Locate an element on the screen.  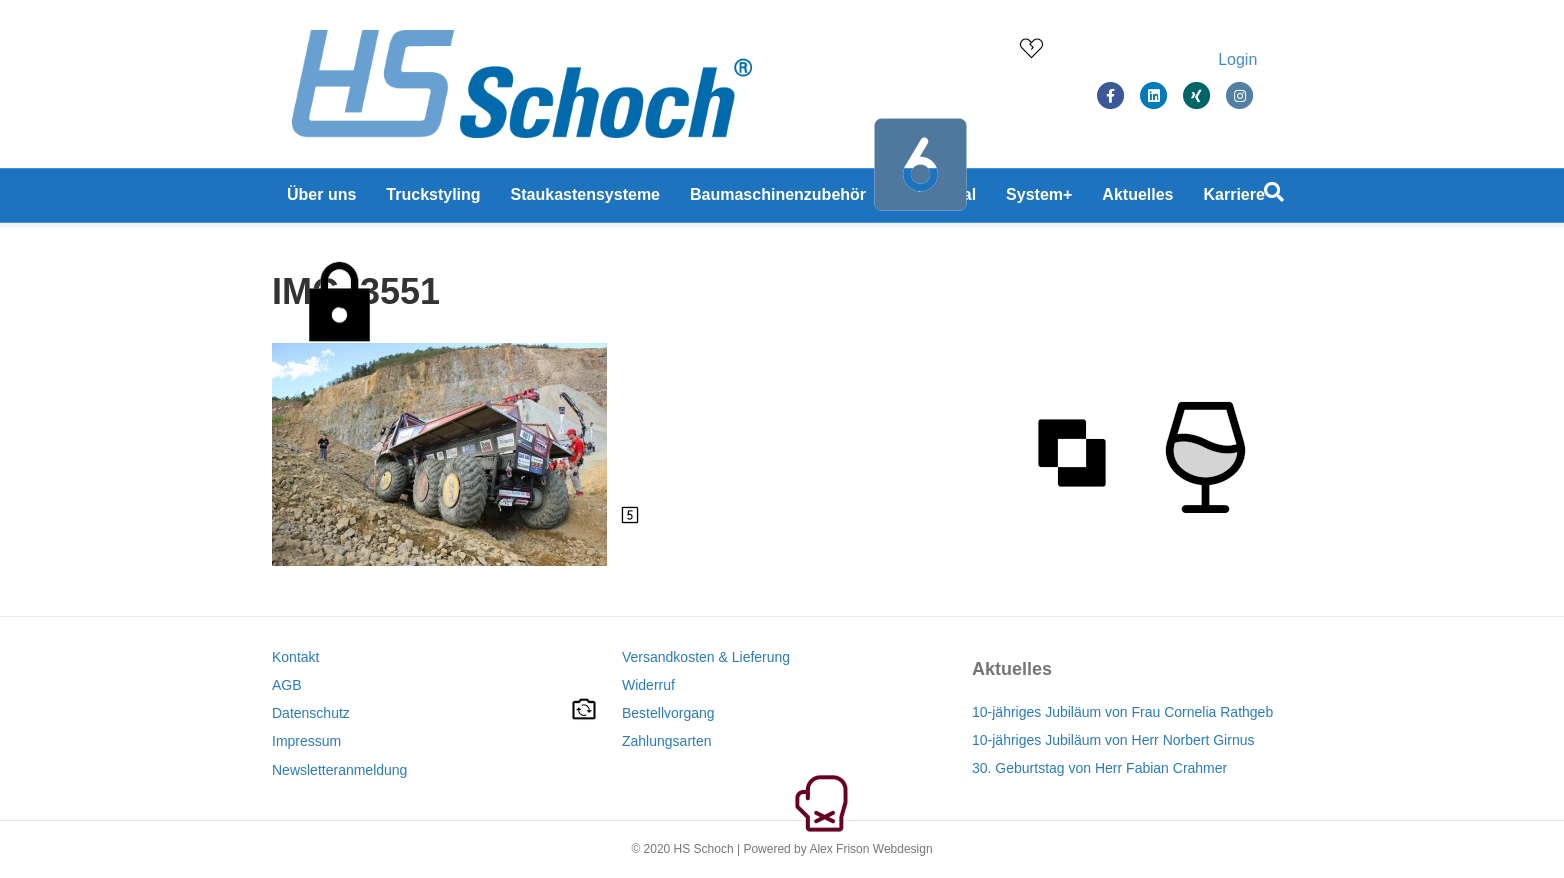
access boxing or martial arts content is located at coordinates (822, 804).